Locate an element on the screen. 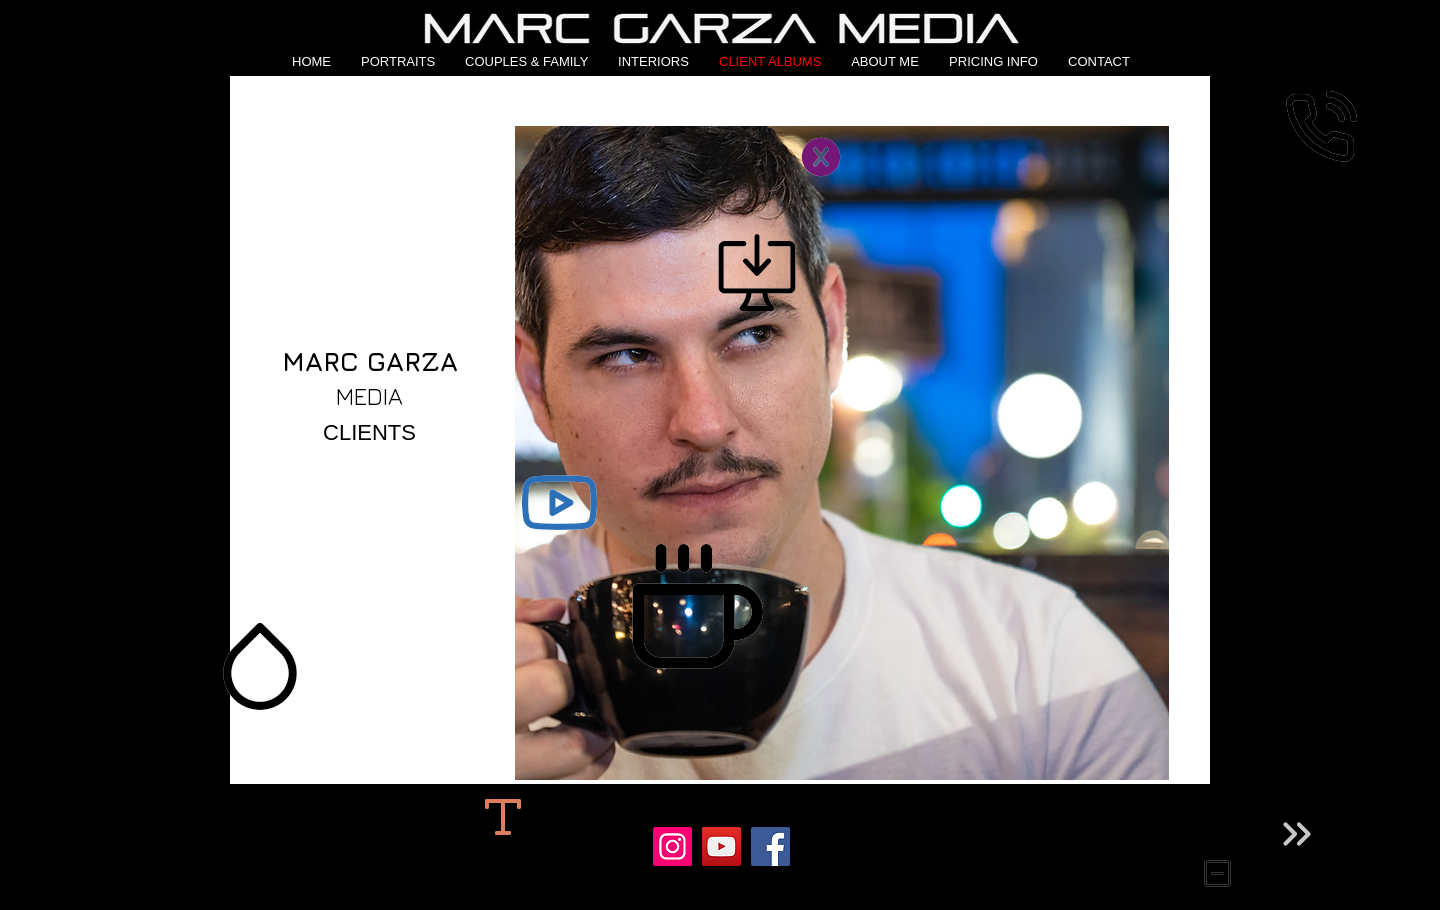 Image resolution: width=1440 pixels, height=910 pixels. download to desktop is located at coordinates (757, 276).